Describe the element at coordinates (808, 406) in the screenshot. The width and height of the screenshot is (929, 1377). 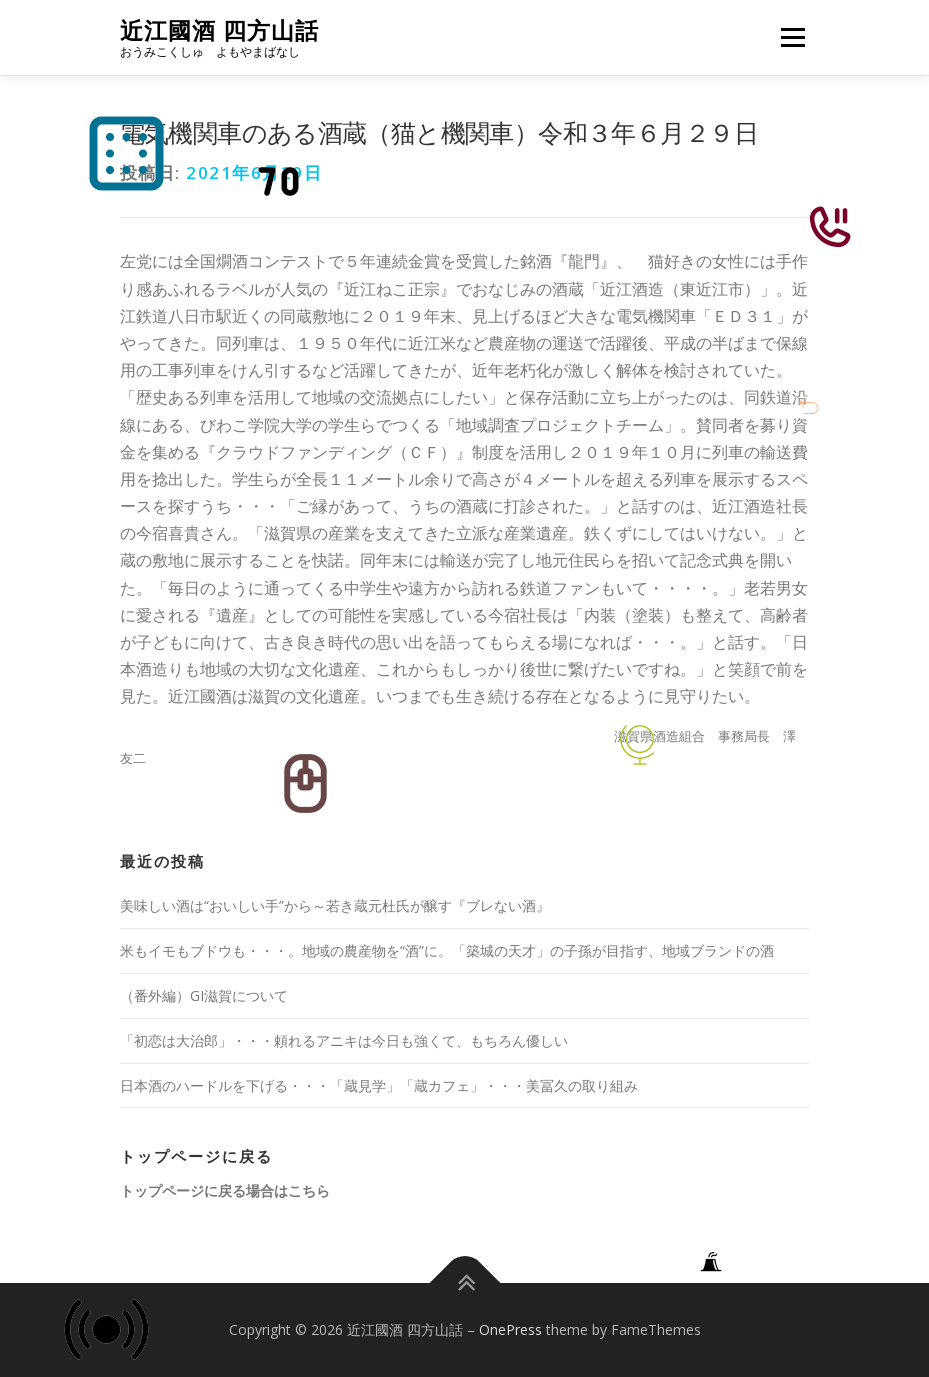
I see `undo previous action` at that location.